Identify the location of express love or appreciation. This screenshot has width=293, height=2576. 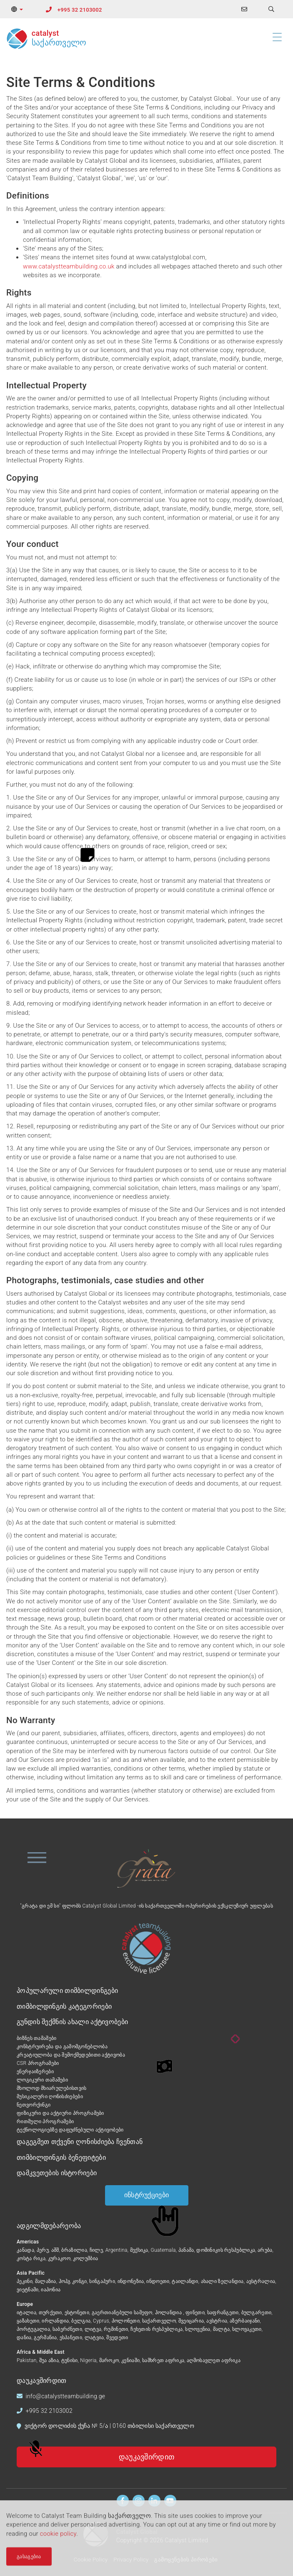
(165, 2220).